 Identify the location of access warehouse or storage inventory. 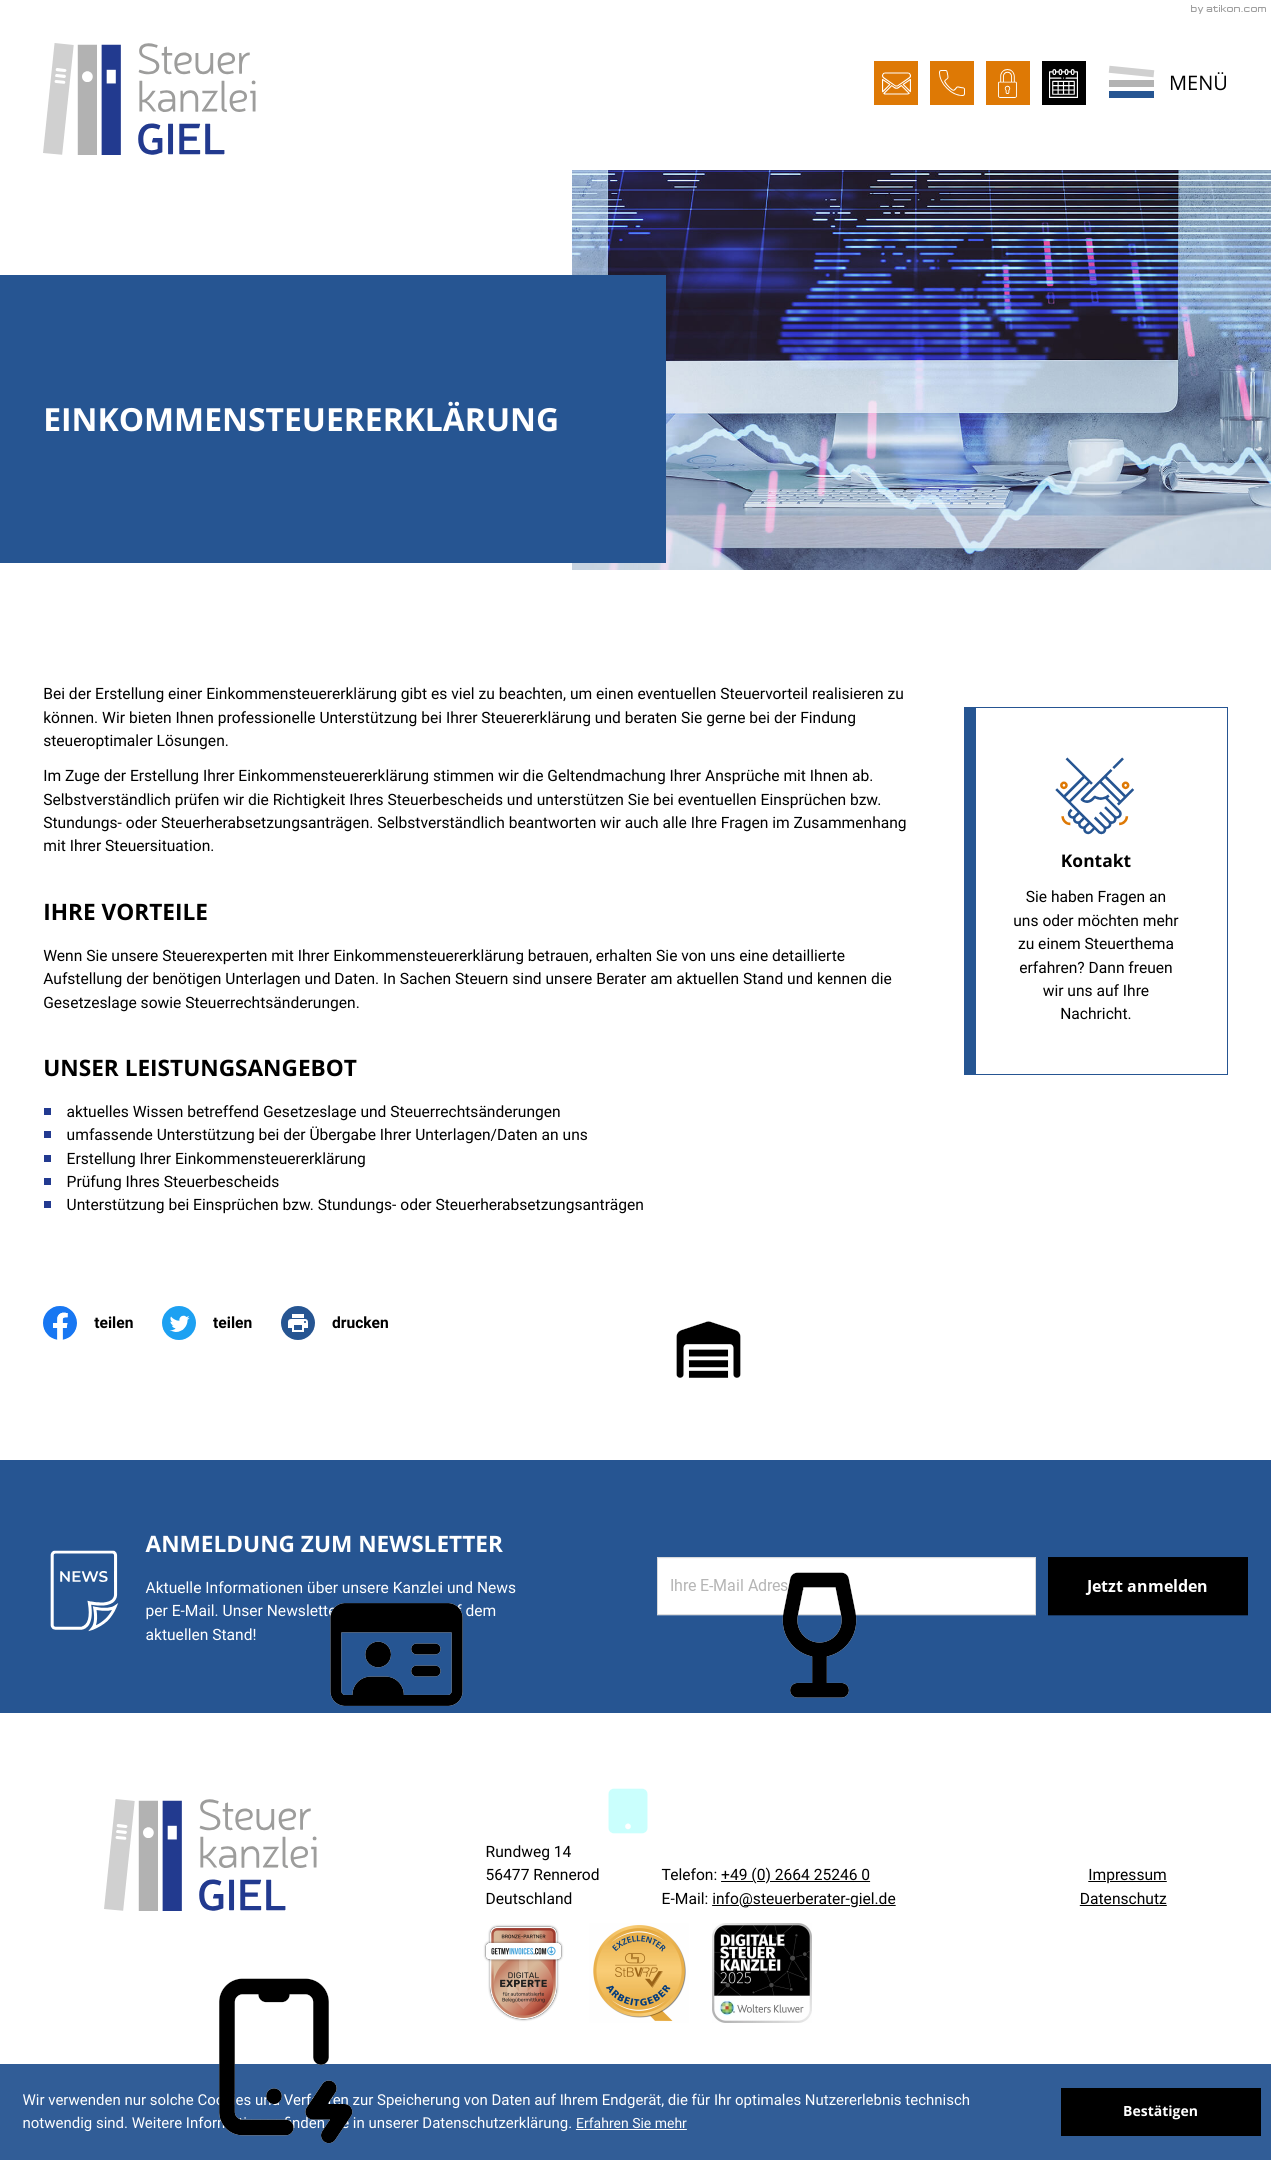
(708, 1349).